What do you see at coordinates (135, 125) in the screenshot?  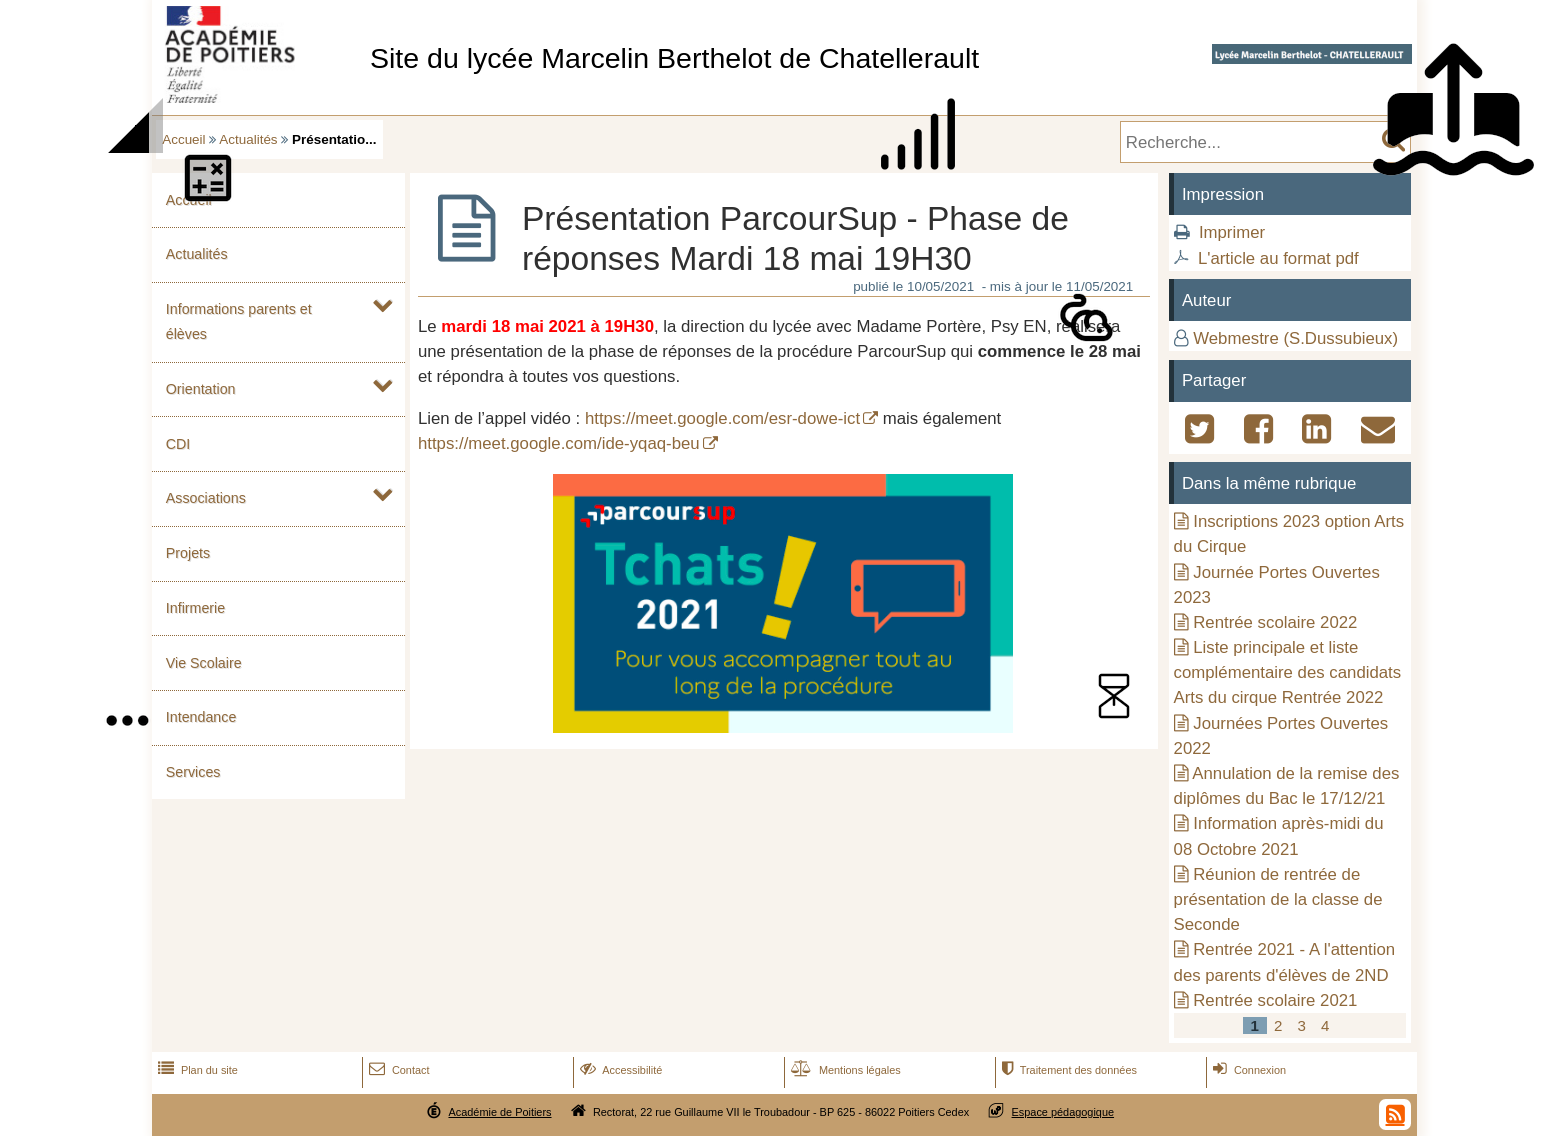 I see `indicates current cellular network signal strength` at bounding box center [135, 125].